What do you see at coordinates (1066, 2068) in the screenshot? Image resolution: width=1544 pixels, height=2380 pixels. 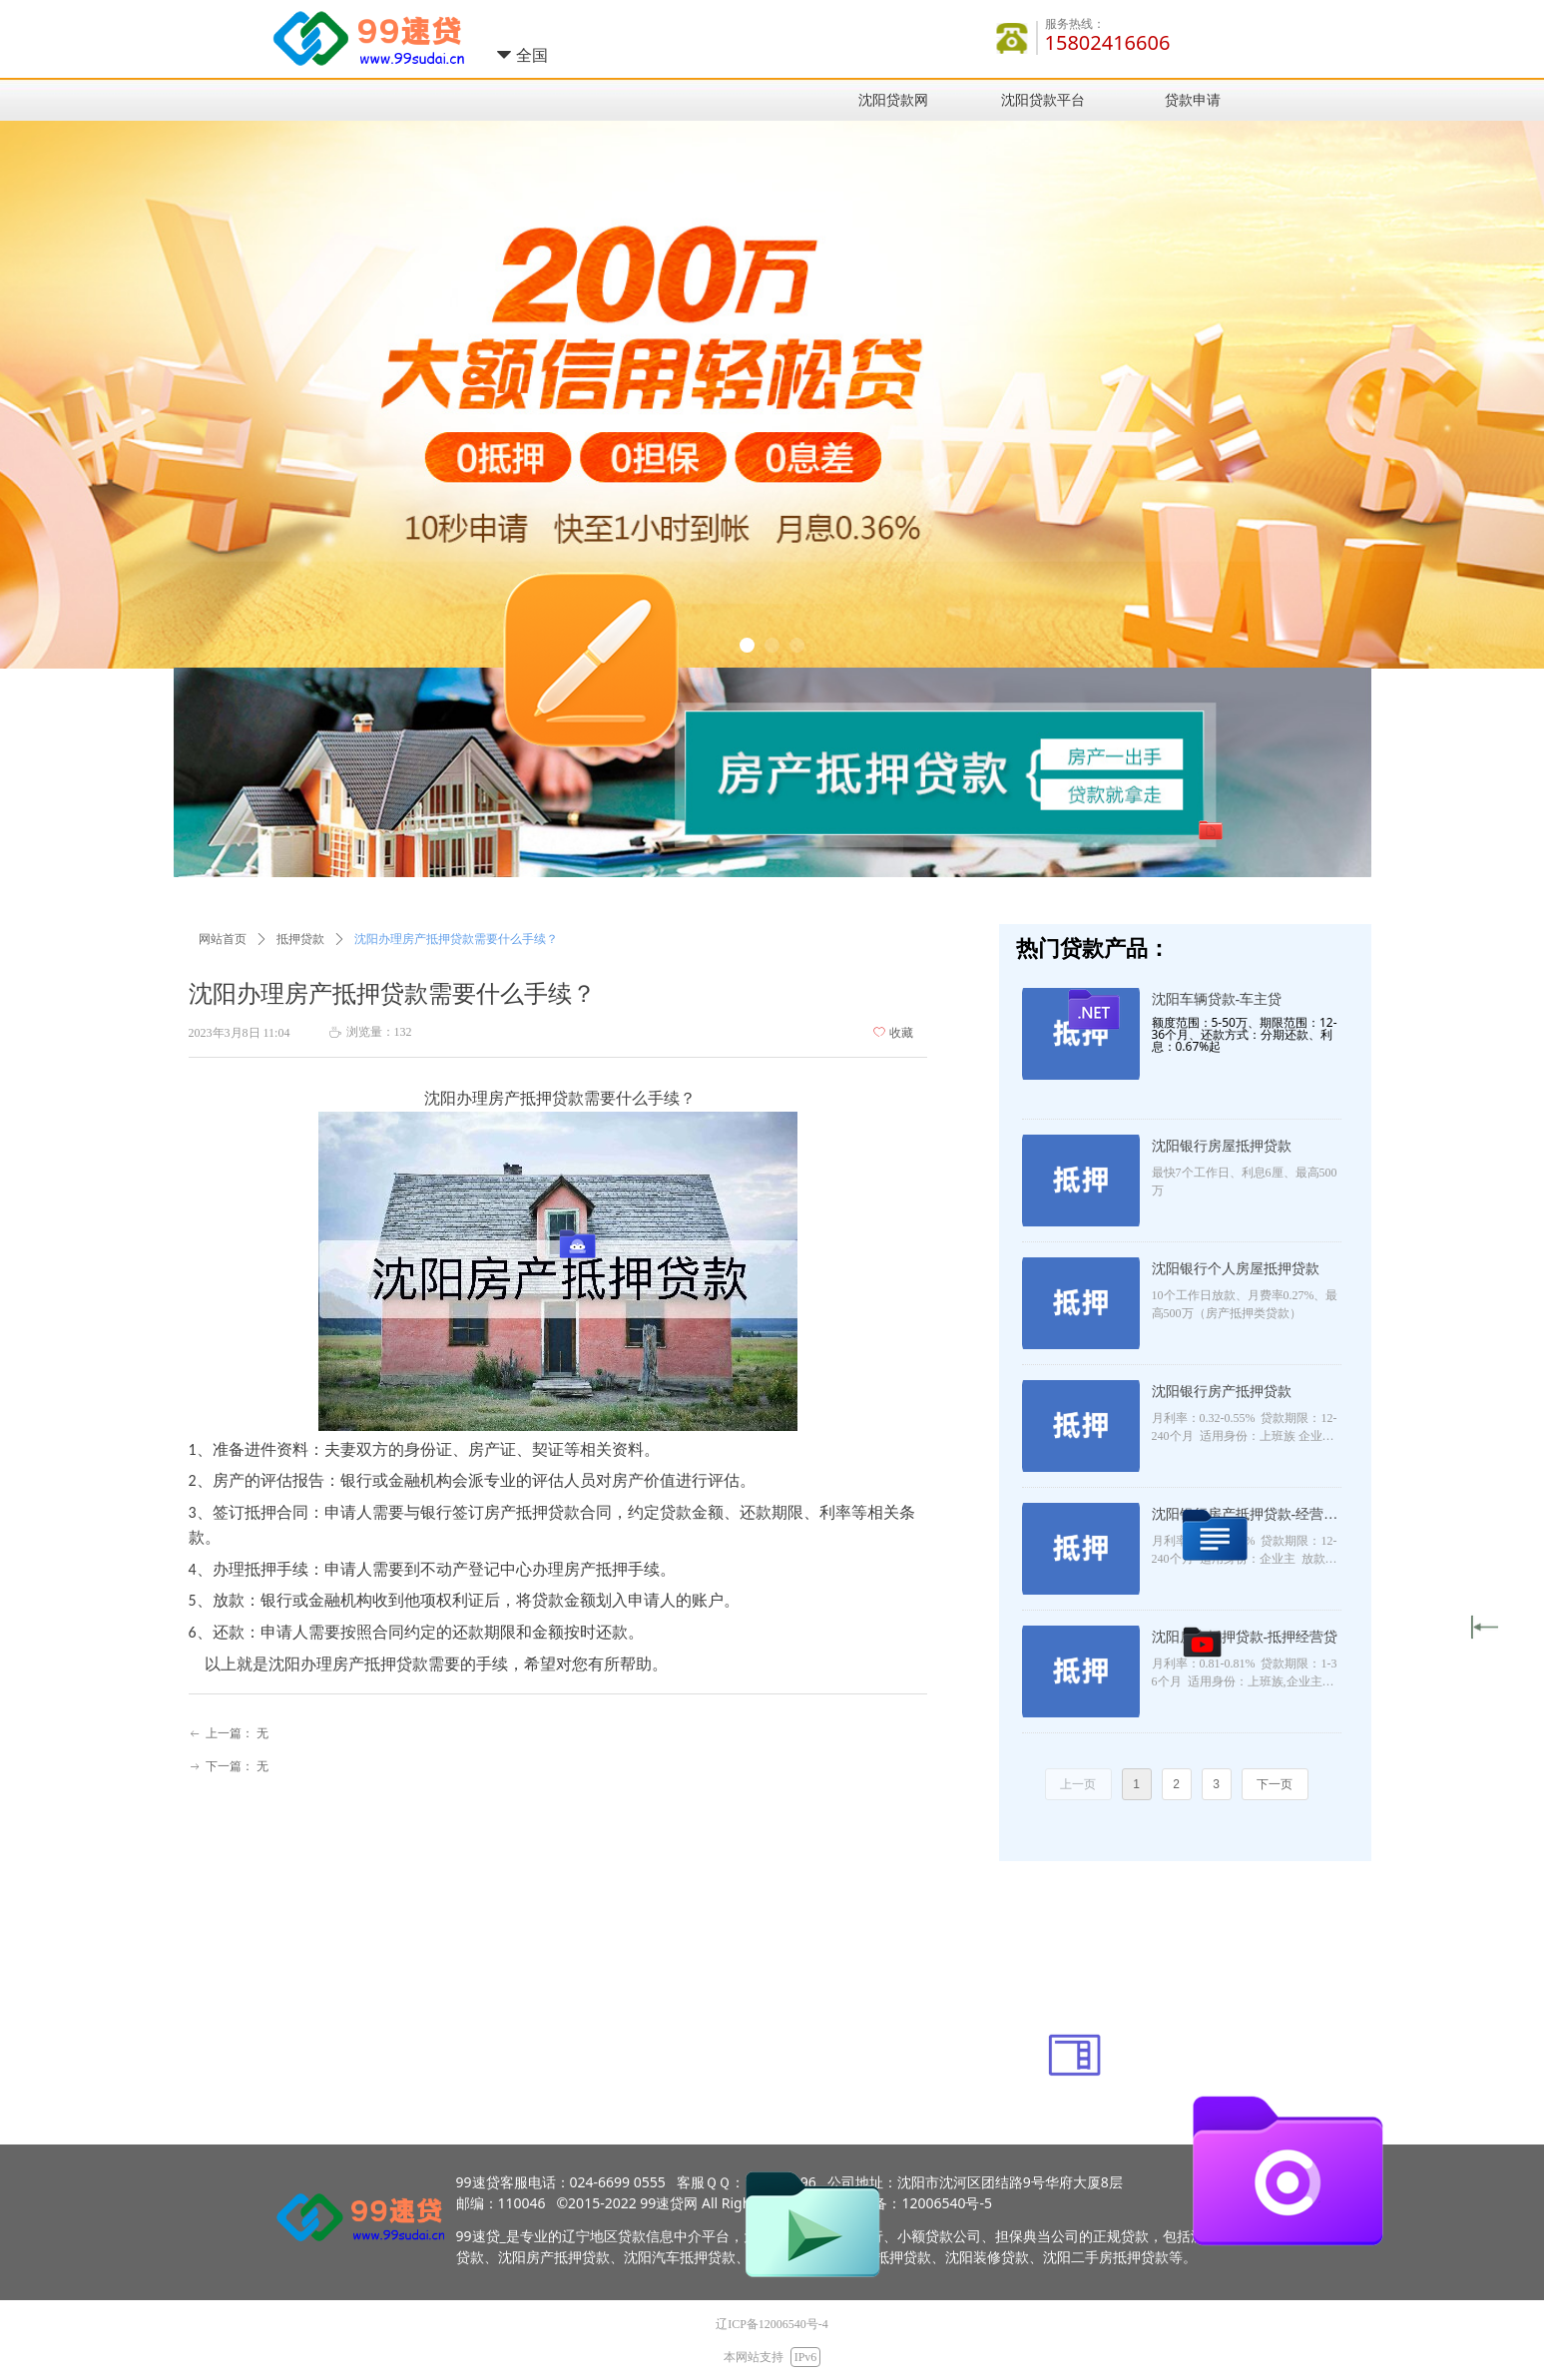 I see `filter media library content` at bounding box center [1066, 2068].